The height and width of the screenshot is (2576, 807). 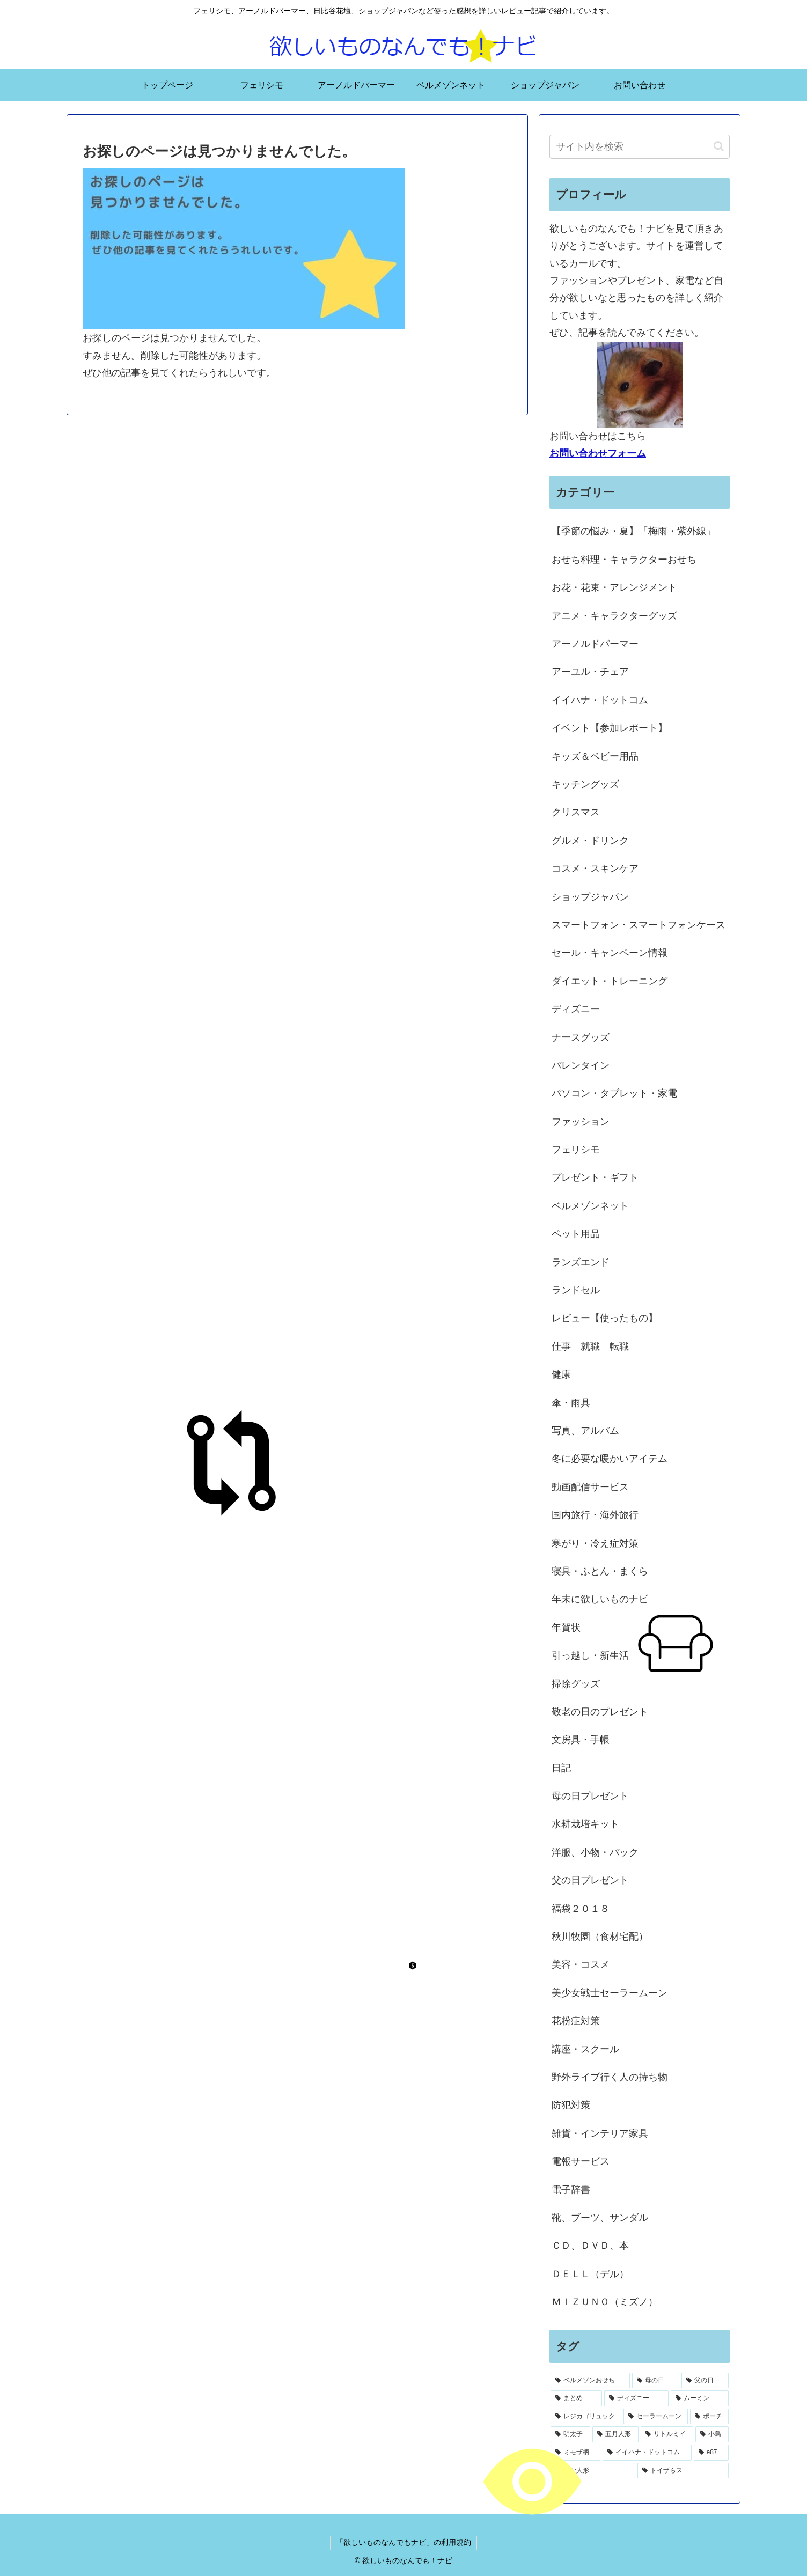 I want to click on compare branches or commits in version control, so click(x=231, y=1463).